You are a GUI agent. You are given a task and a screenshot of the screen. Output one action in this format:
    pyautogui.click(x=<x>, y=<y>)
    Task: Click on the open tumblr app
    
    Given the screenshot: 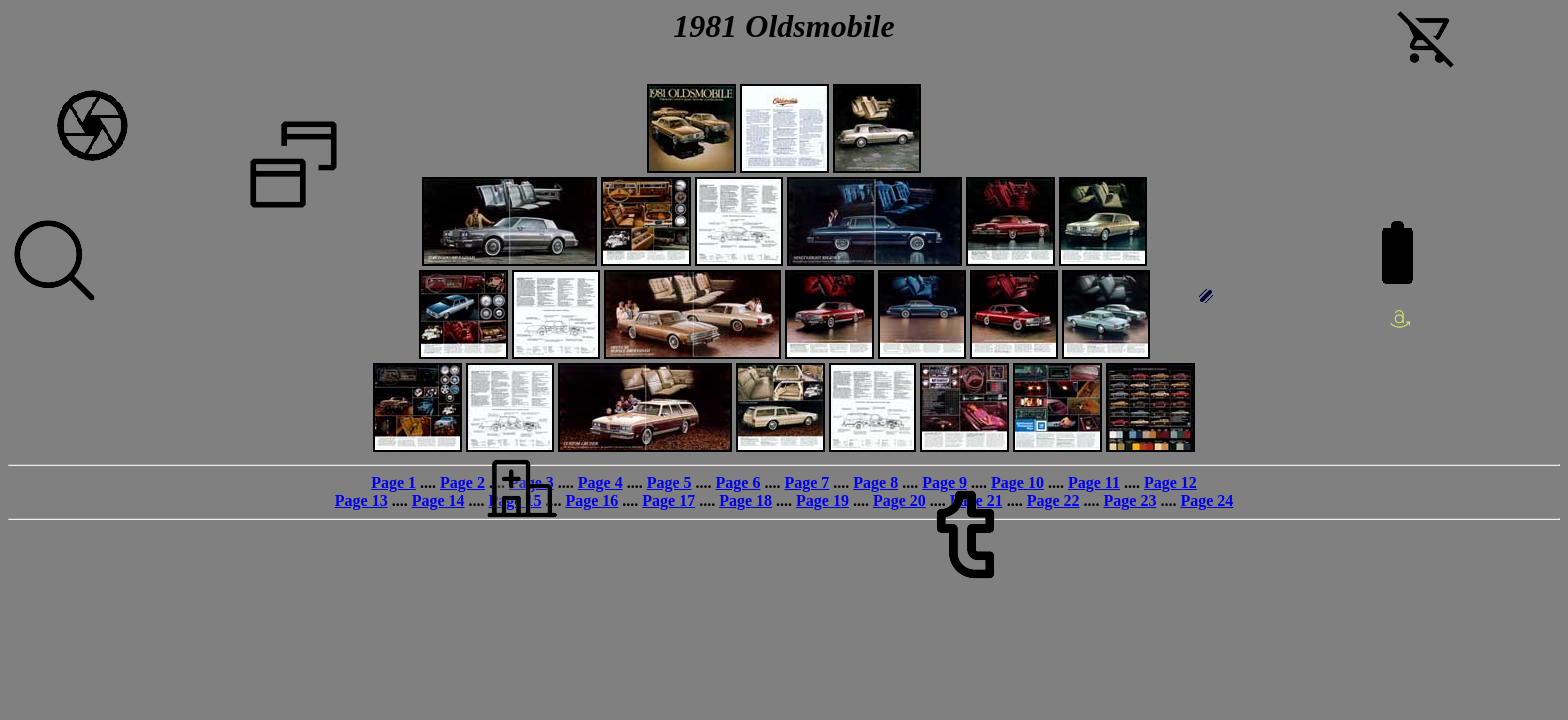 What is the action you would take?
    pyautogui.click(x=965, y=534)
    